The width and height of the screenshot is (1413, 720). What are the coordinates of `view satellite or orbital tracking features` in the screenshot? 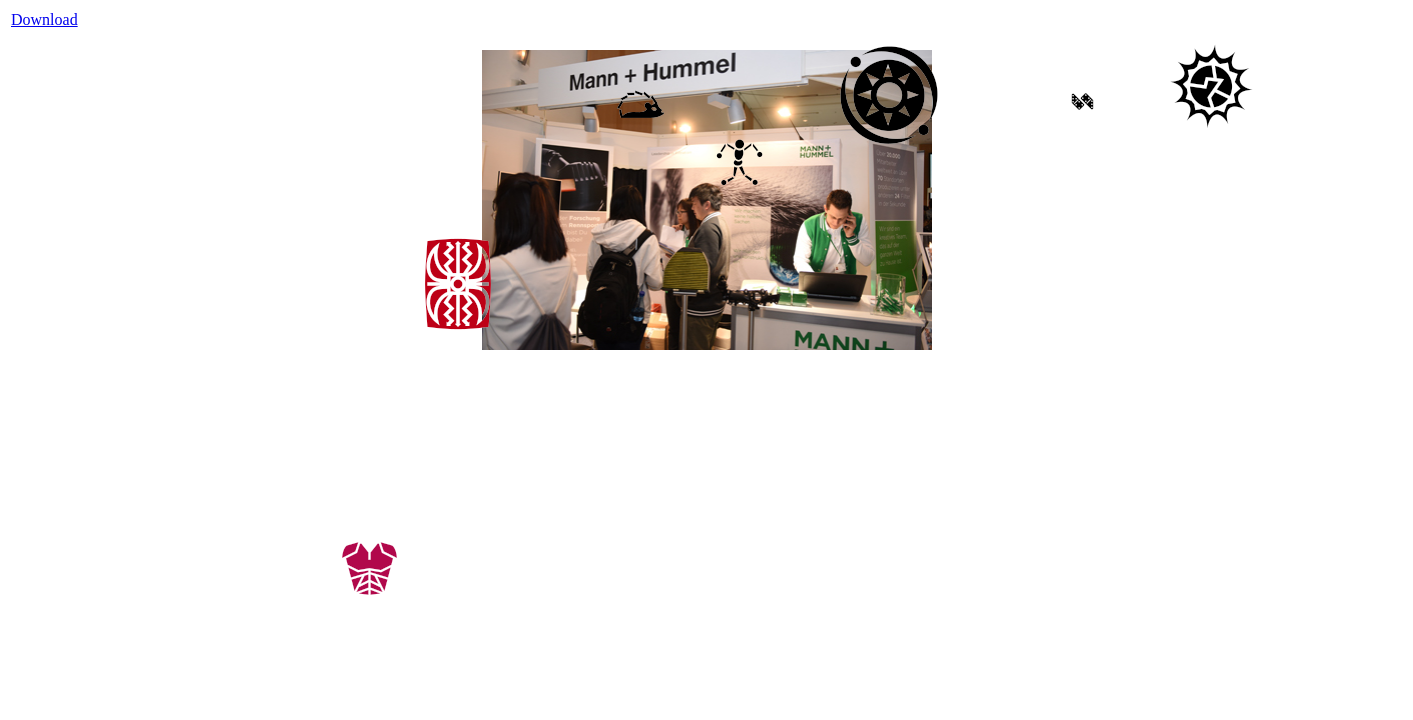 It's located at (888, 95).